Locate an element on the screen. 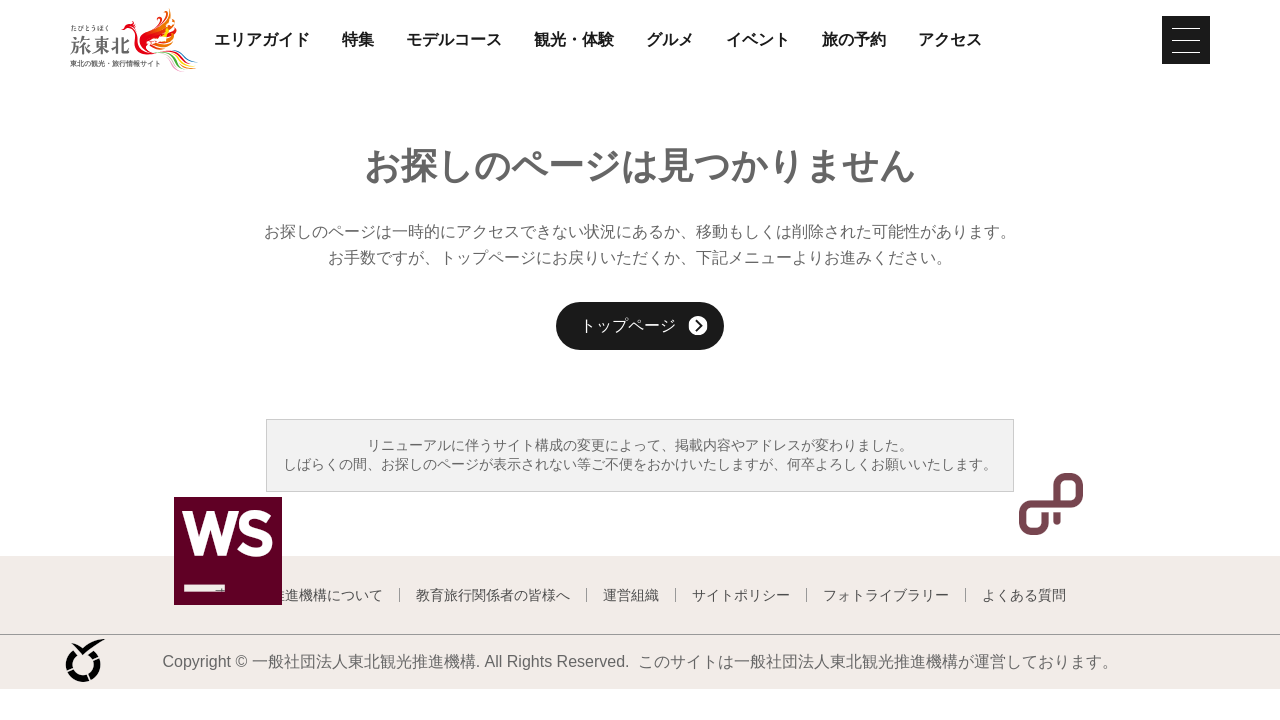 This screenshot has height=720, width=1280. open WebStorm IDE is located at coordinates (228, 551).